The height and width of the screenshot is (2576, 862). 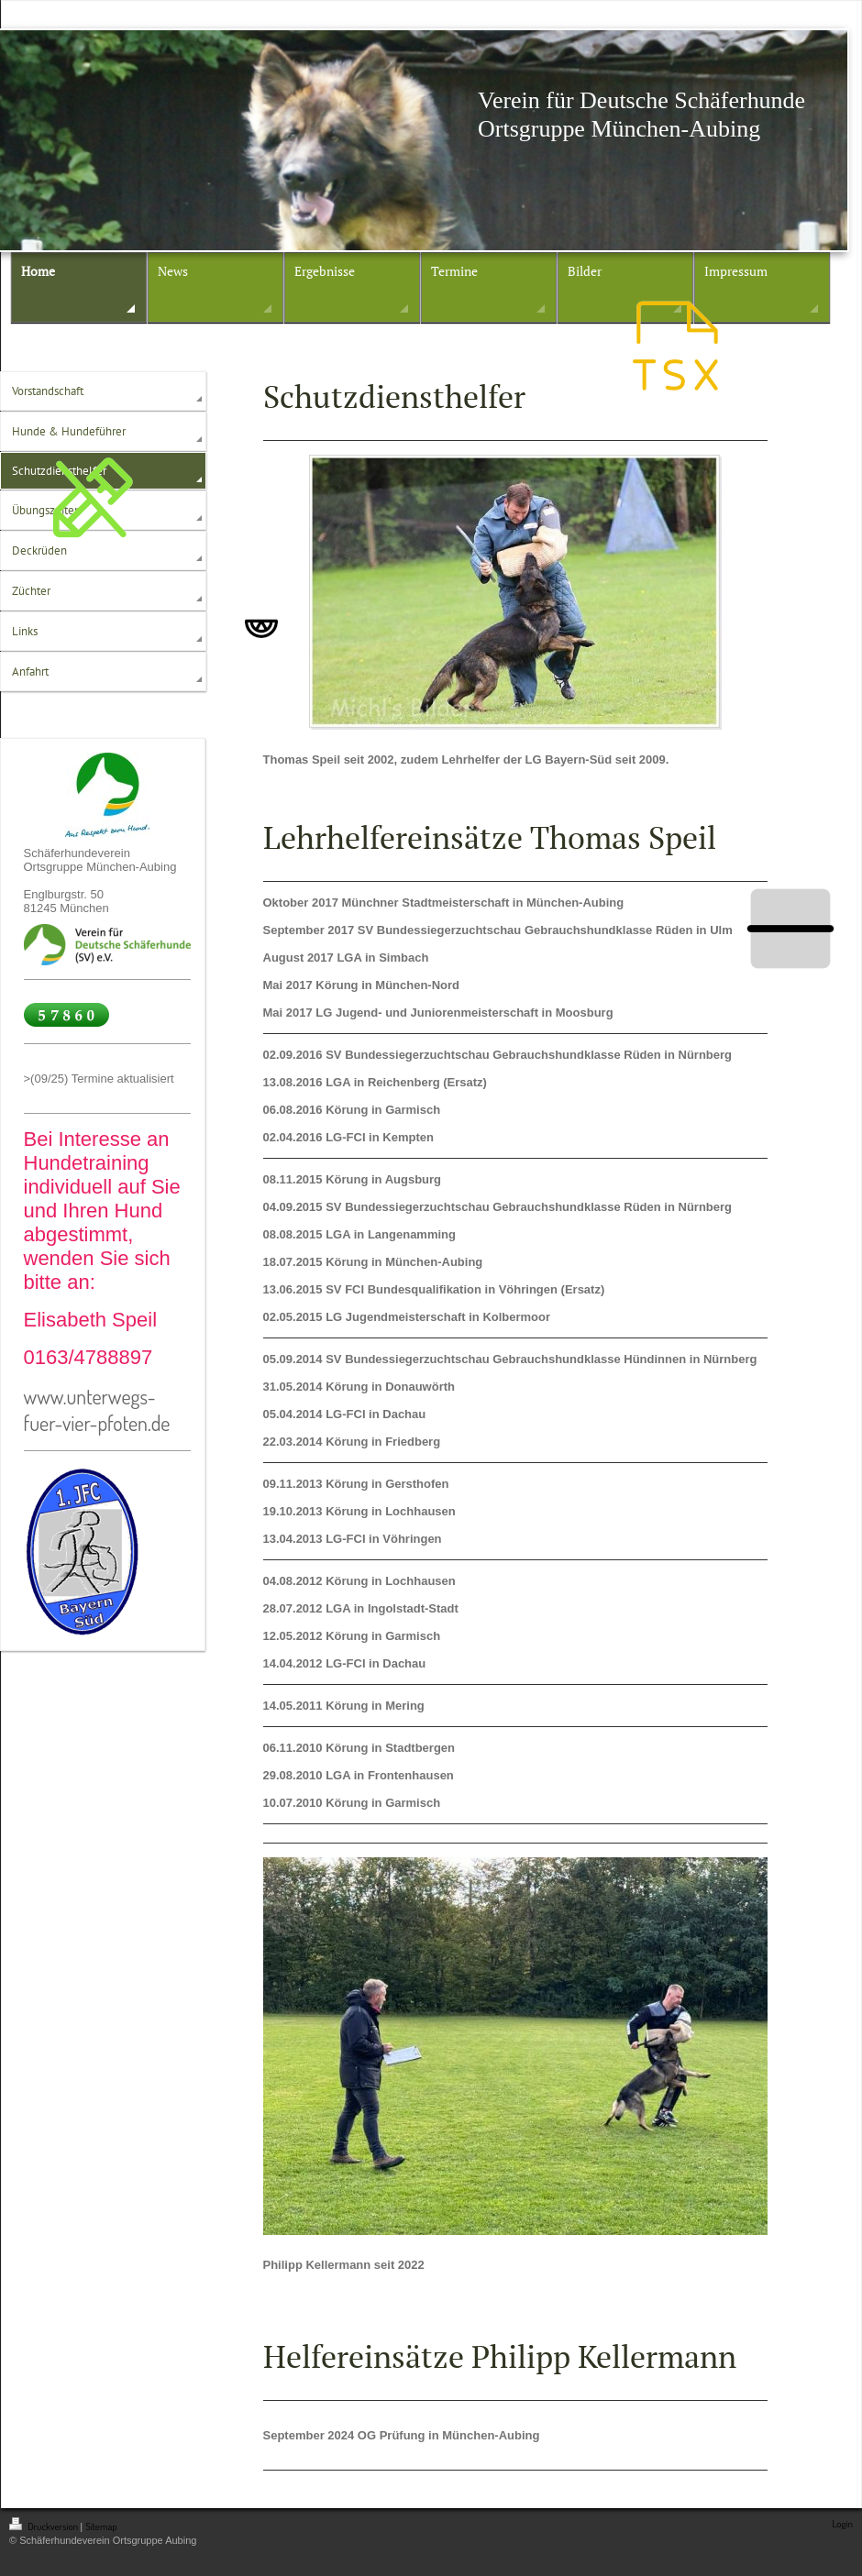 What do you see at coordinates (91, 499) in the screenshot?
I see `editing is disabled or unavailable` at bounding box center [91, 499].